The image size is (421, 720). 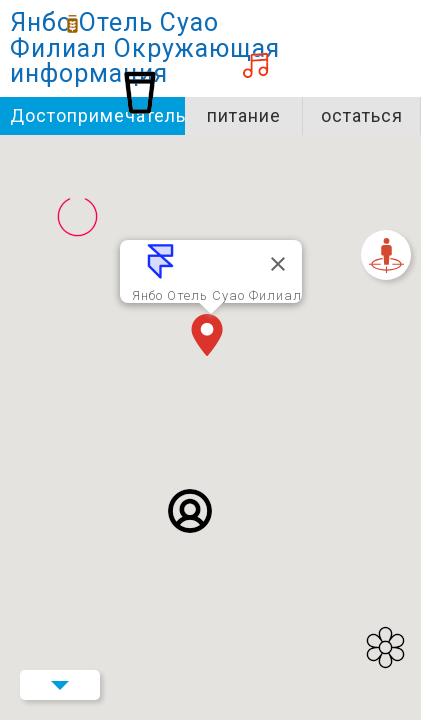 What do you see at coordinates (256, 64) in the screenshot?
I see `access music files or audio content` at bounding box center [256, 64].